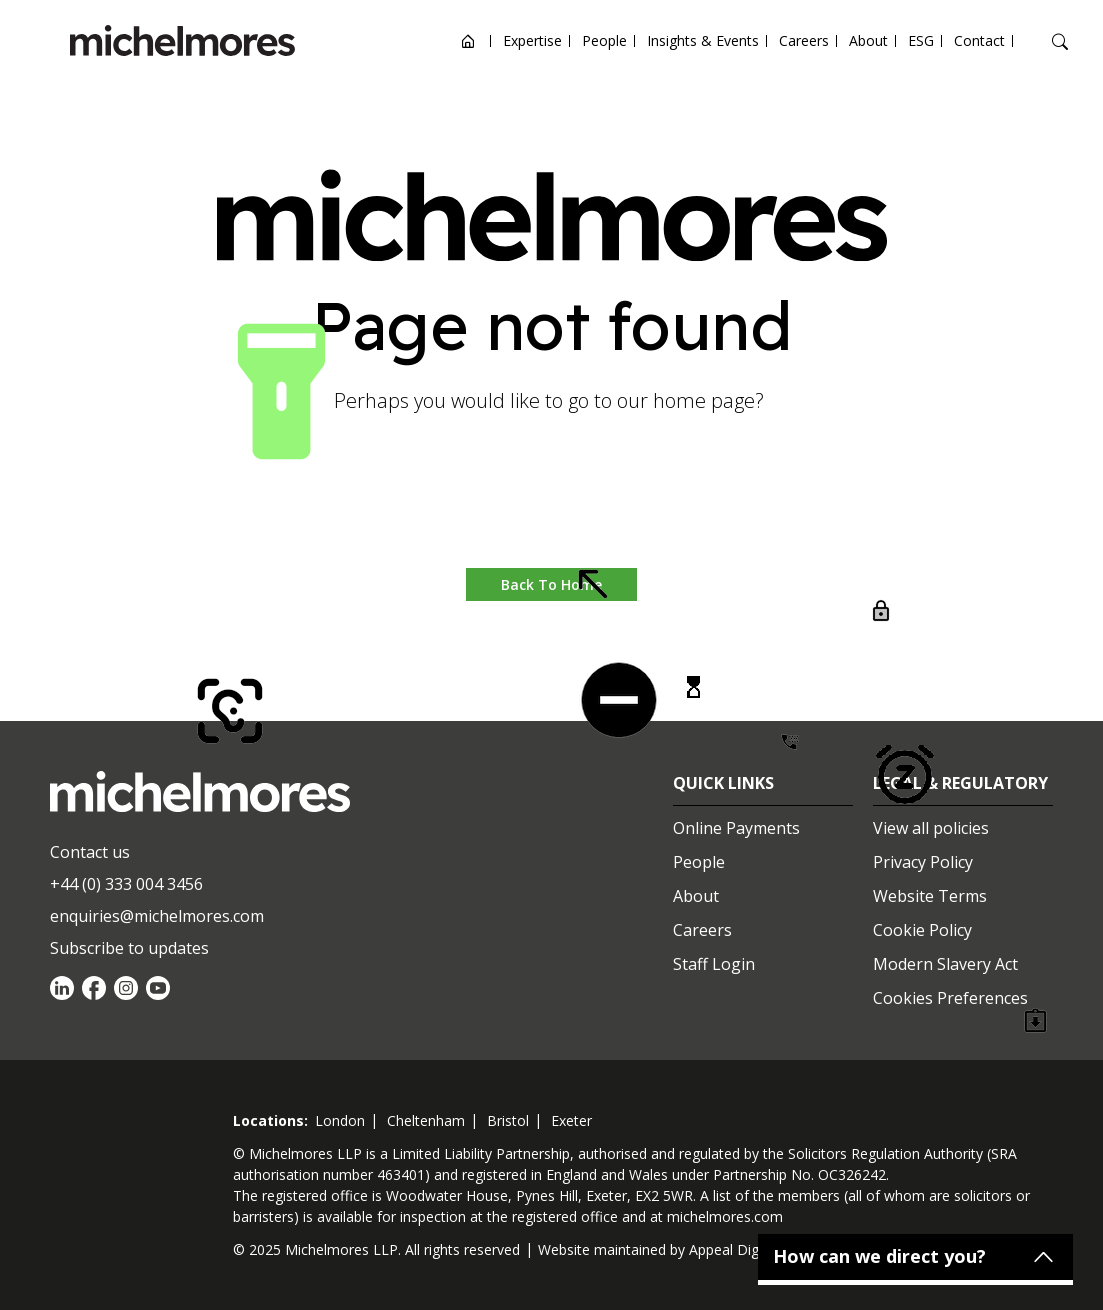 The image size is (1103, 1310). What do you see at coordinates (1035, 1021) in the screenshot?
I see `download or receive an assignment` at bounding box center [1035, 1021].